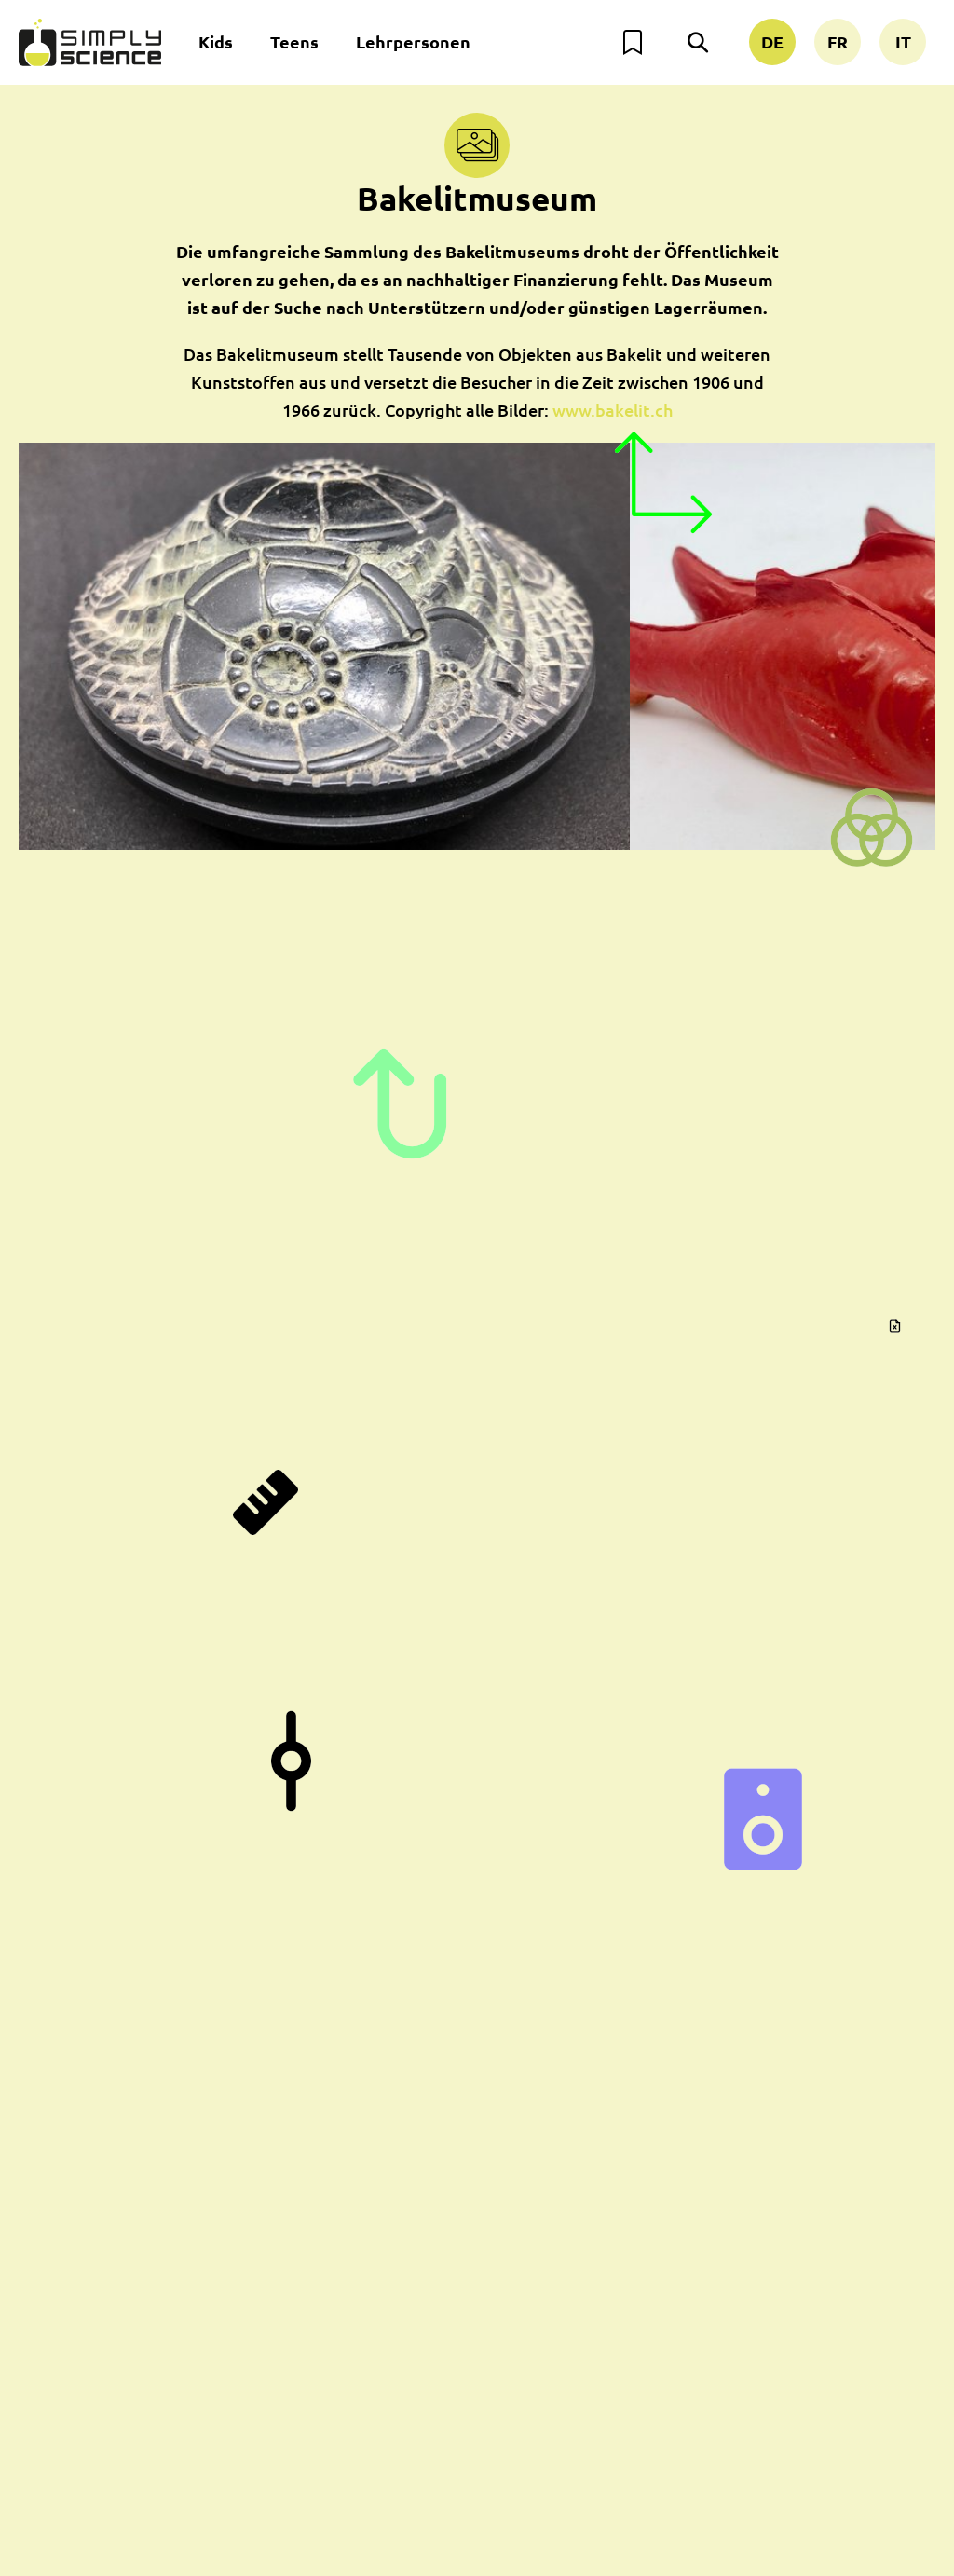  Describe the element at coordinates (763, 1819) in the screenshot. I see `access audio or speaker settings` at that location.